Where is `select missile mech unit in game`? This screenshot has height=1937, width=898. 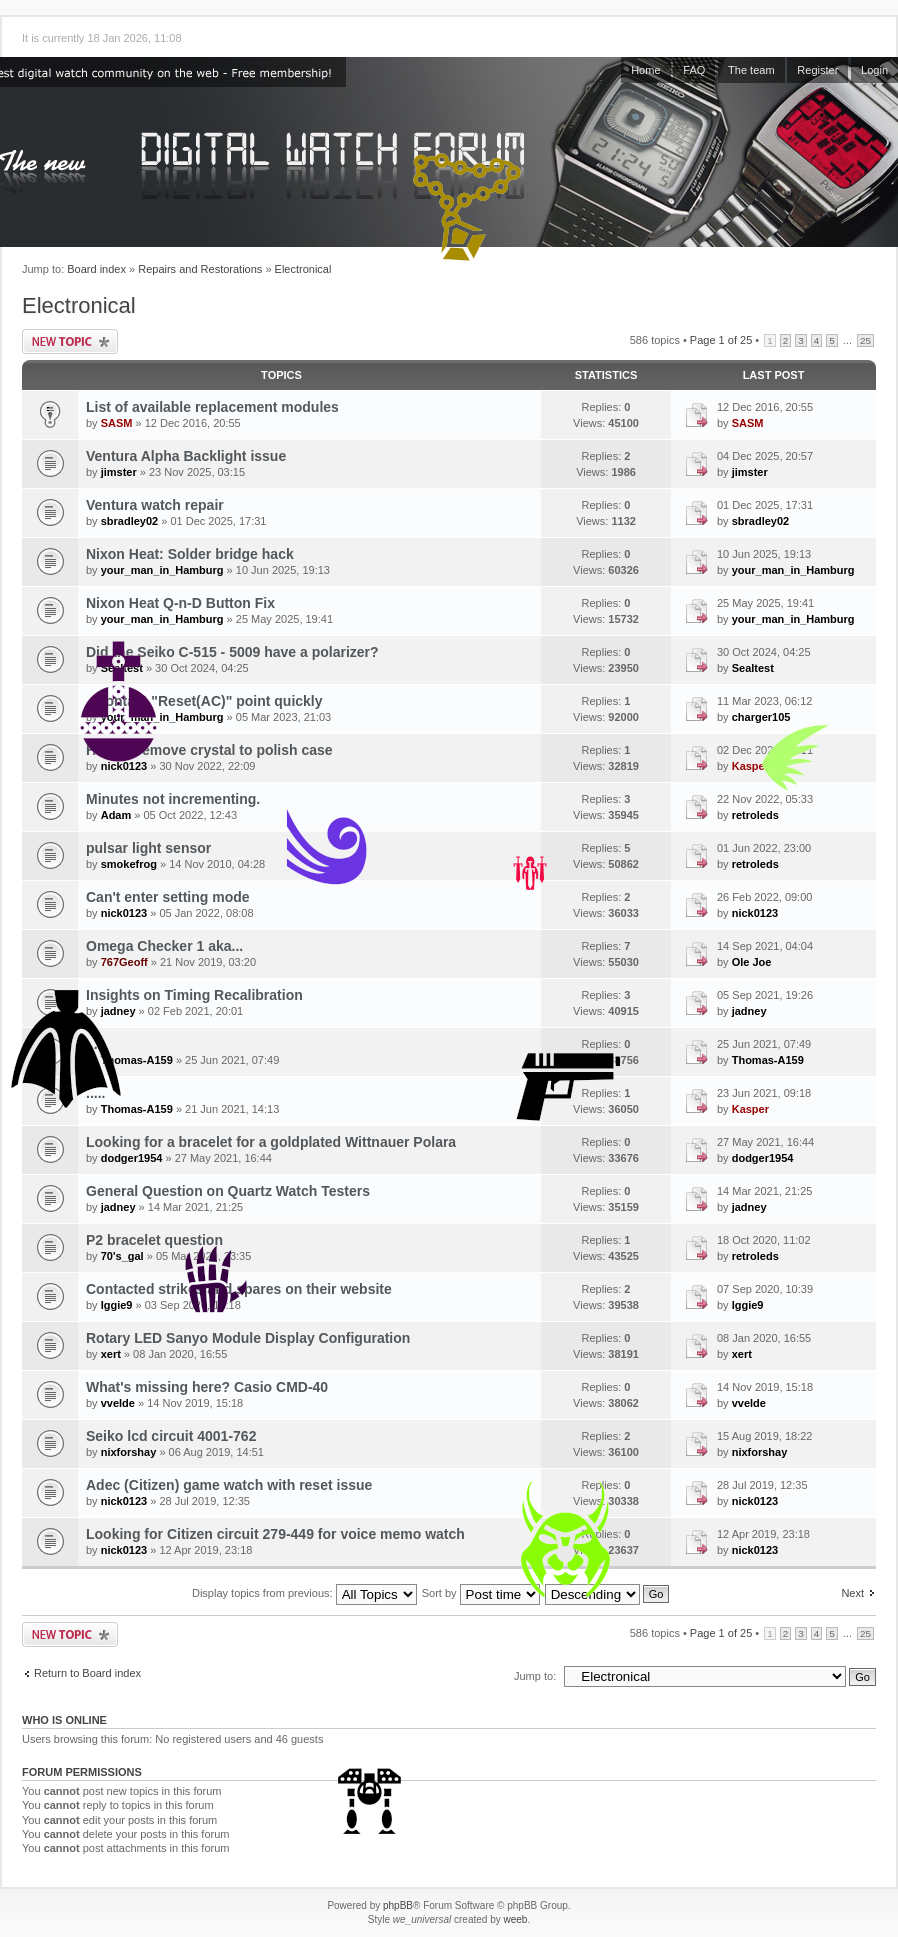
select missile mech unit in game is located at coordinates (369, 1801).